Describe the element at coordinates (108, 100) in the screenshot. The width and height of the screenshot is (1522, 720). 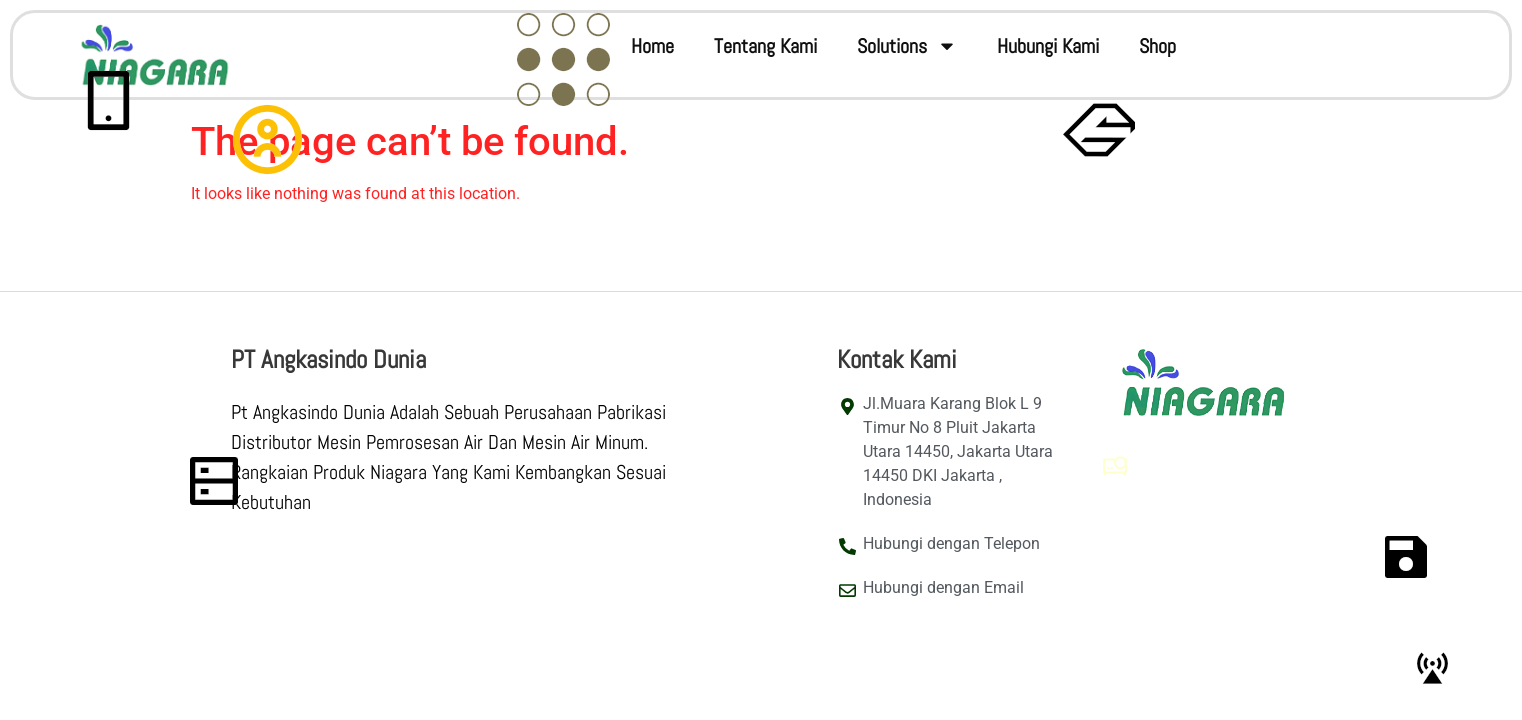
I see `access mobile device settings` at that location.